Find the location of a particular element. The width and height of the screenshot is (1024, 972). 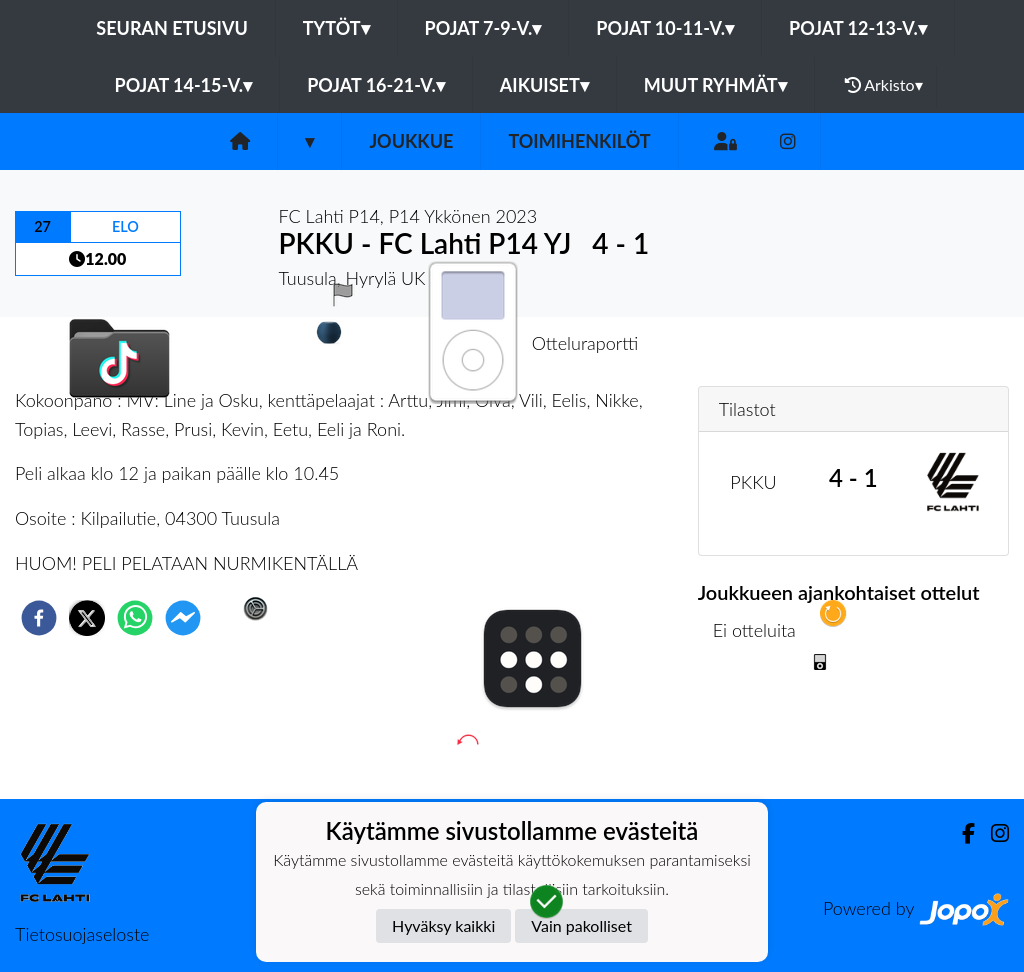

view flagged emails in Mail is located at coordinates (343, 295).